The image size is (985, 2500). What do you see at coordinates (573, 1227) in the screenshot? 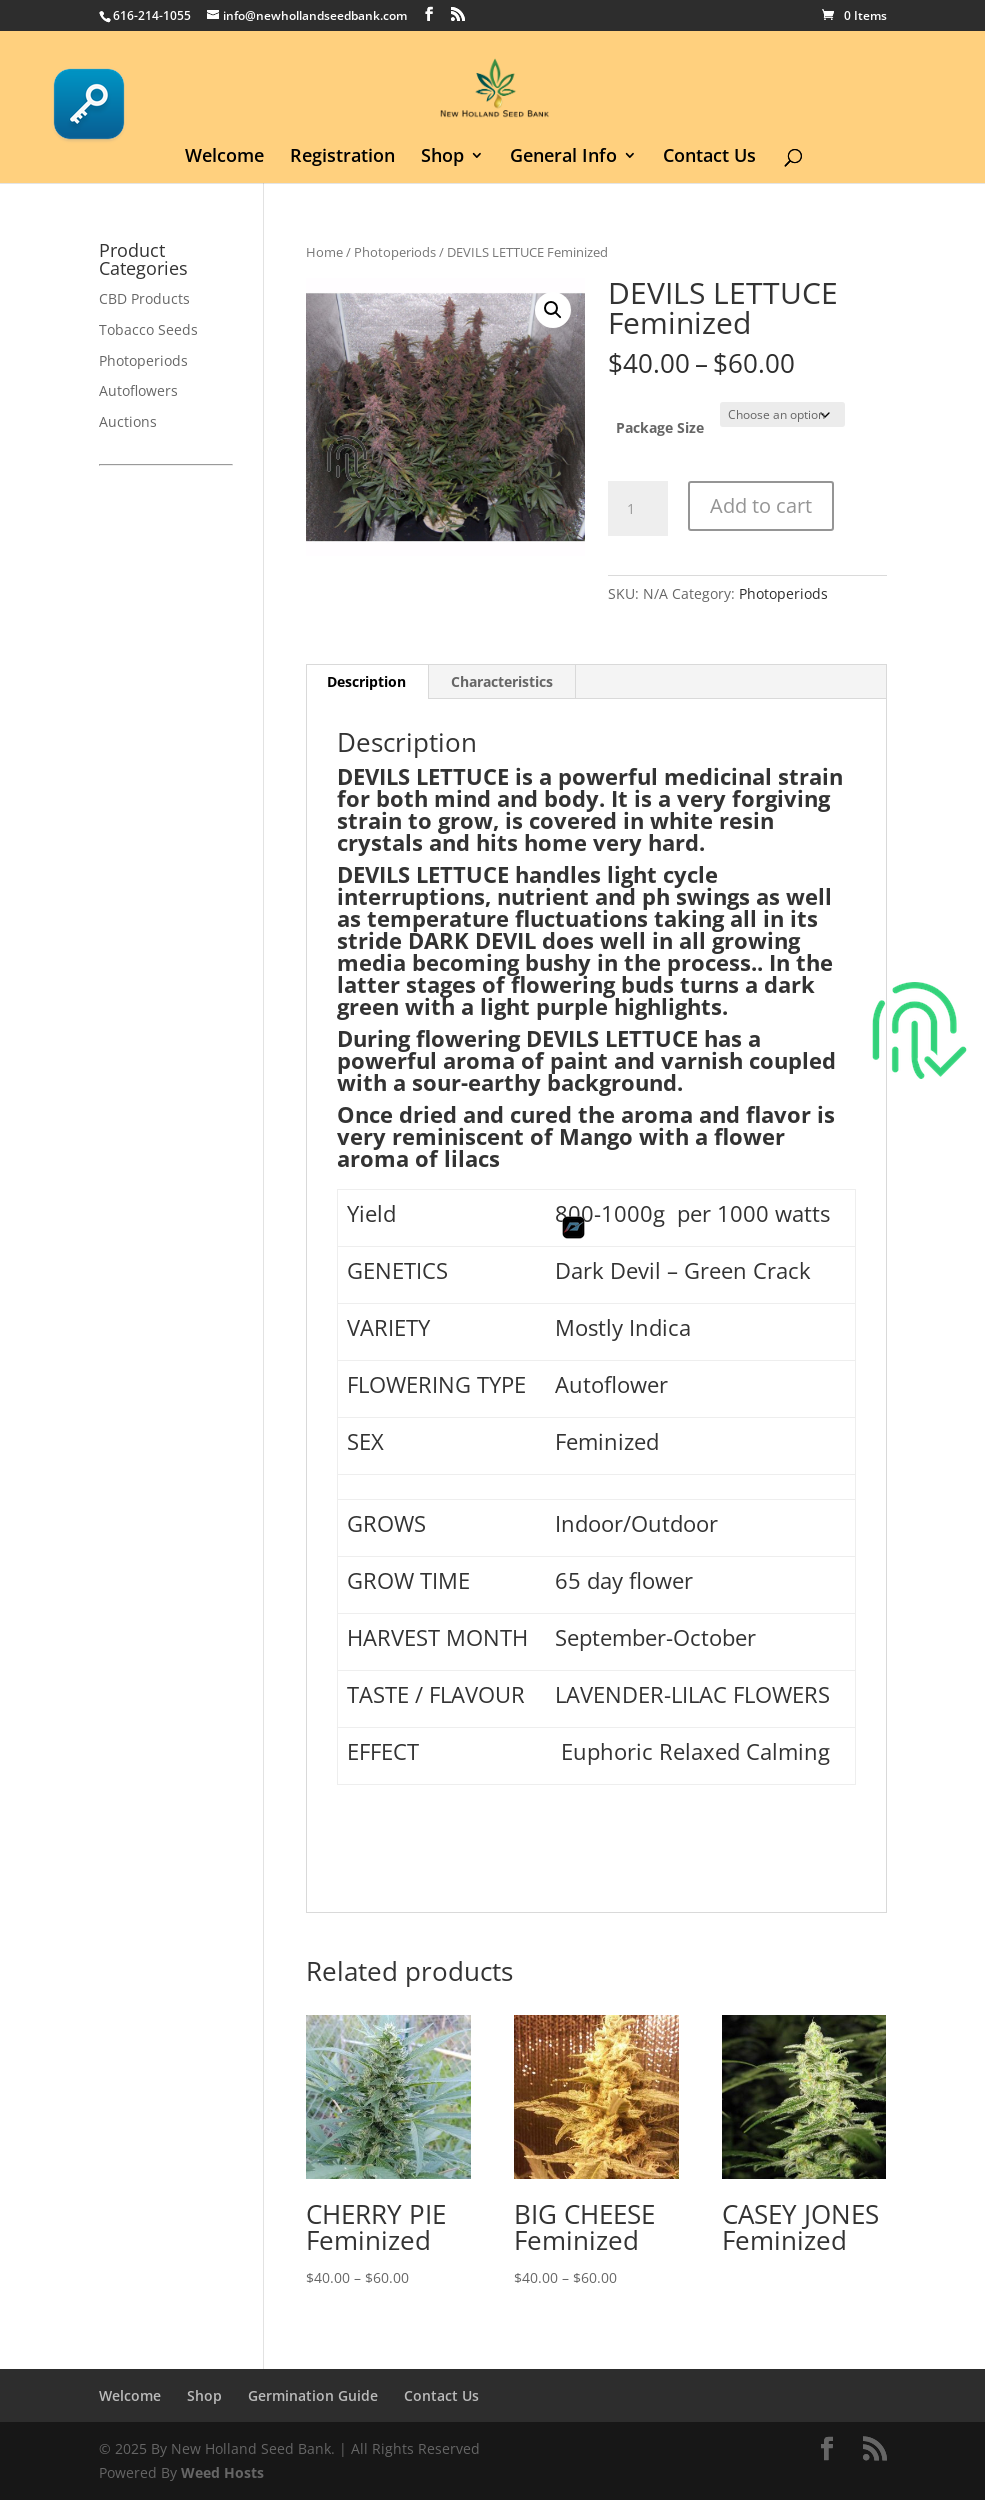
I see `launch need for speed rivals game` at bounding box center [573, 1227].